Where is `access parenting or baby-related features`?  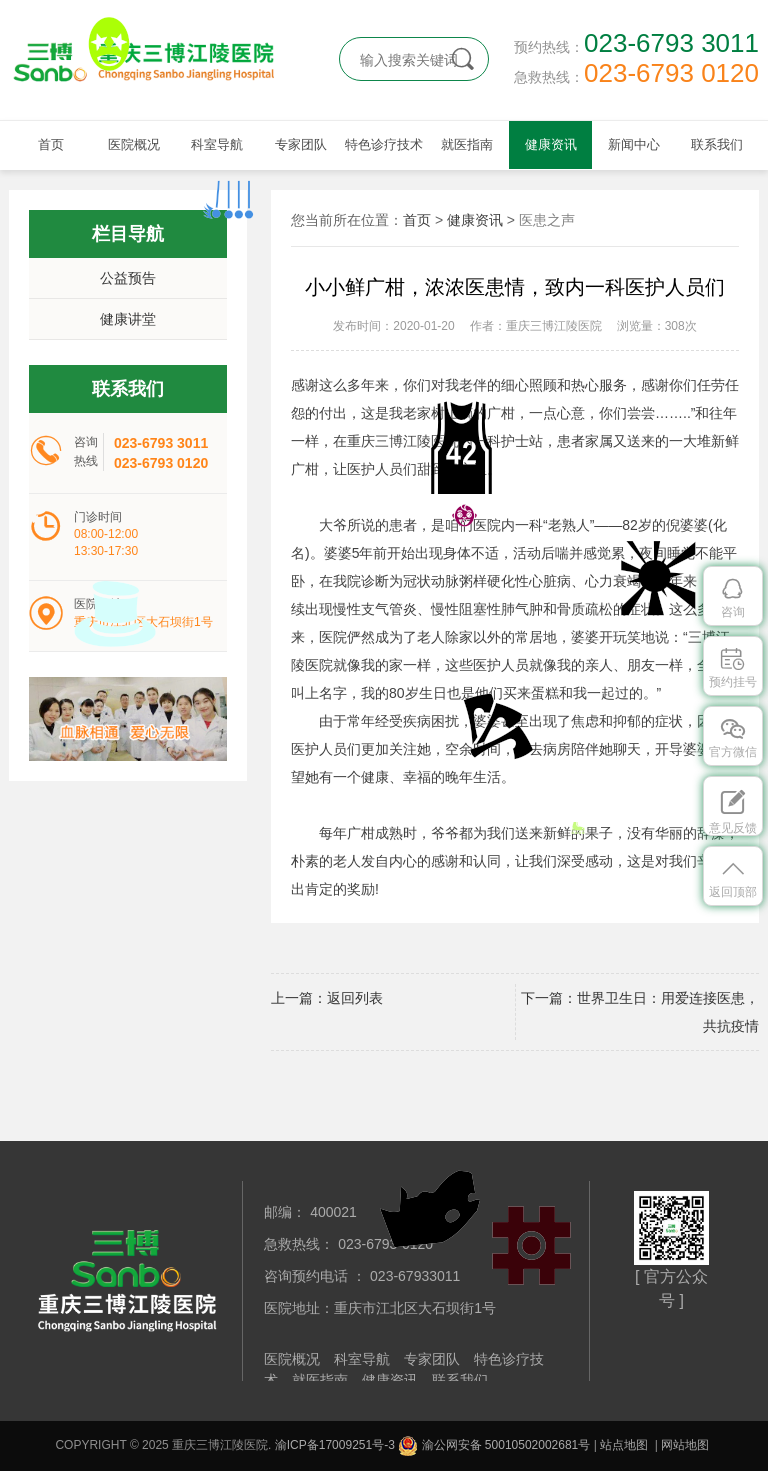 access parenting or baby-related features is located at coordinates (464, 515).